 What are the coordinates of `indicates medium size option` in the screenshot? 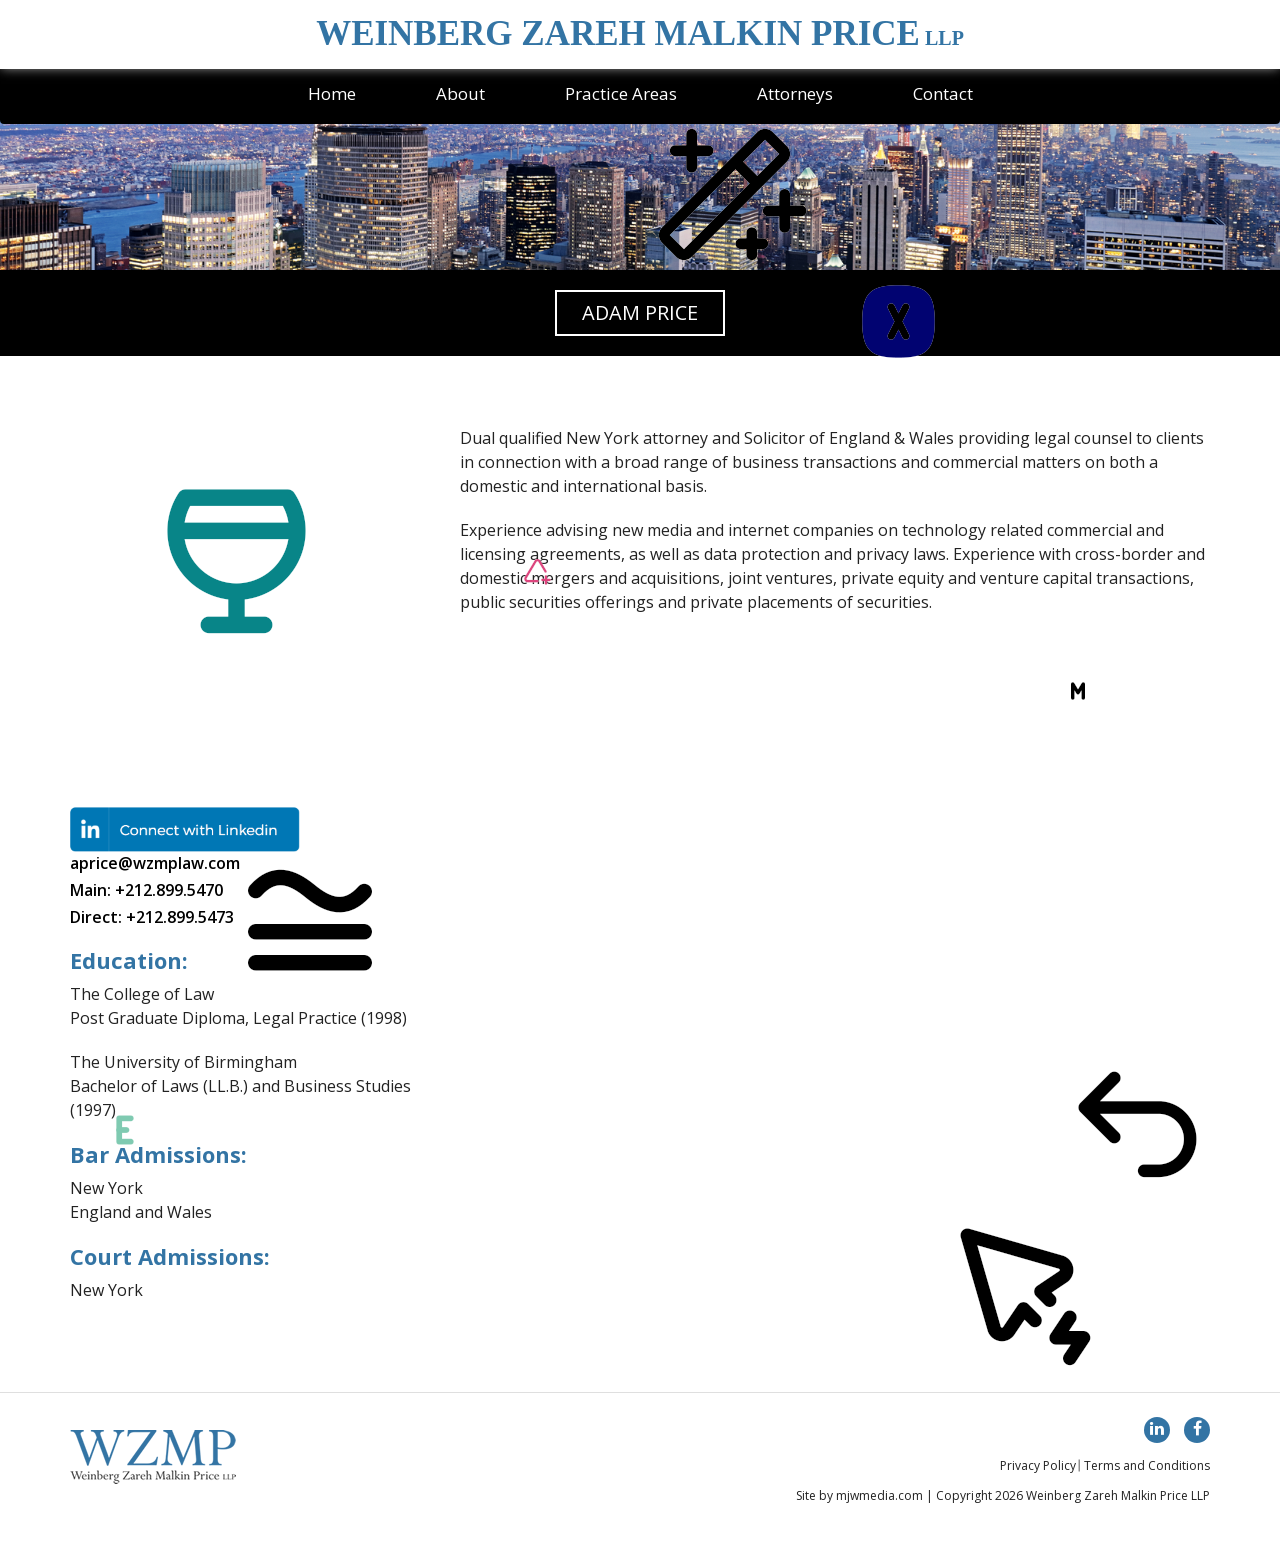 It's located at (1078, 691).